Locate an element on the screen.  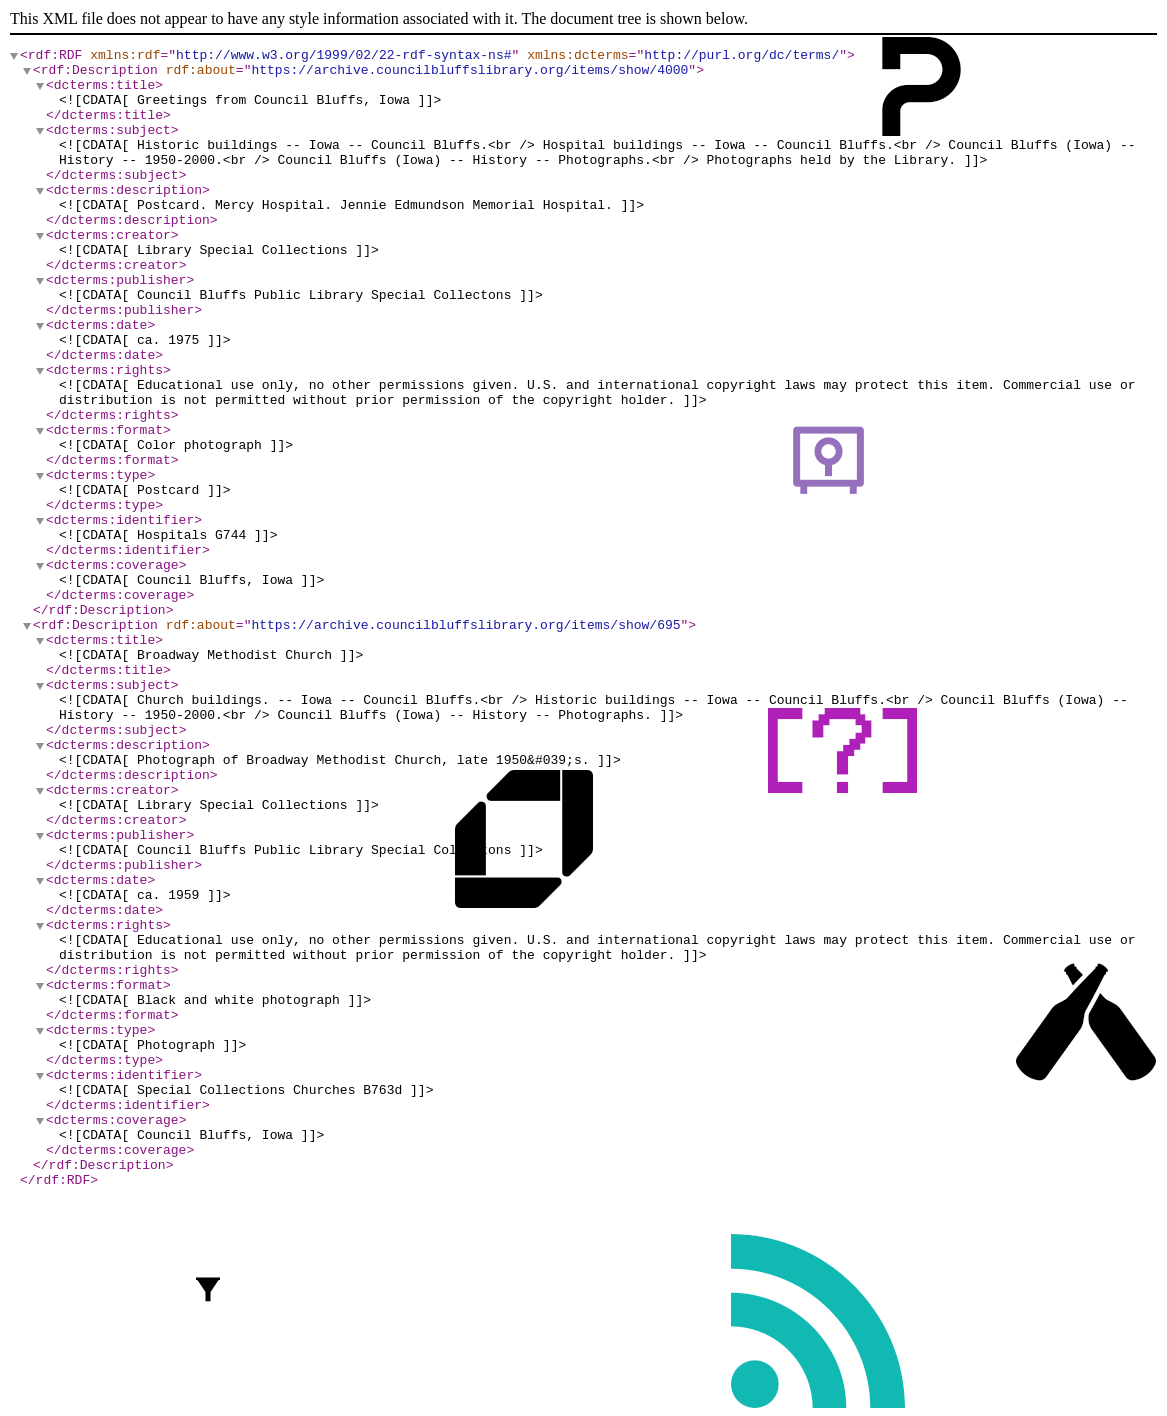
aqua security company logo is located at coordinates (524, 839).